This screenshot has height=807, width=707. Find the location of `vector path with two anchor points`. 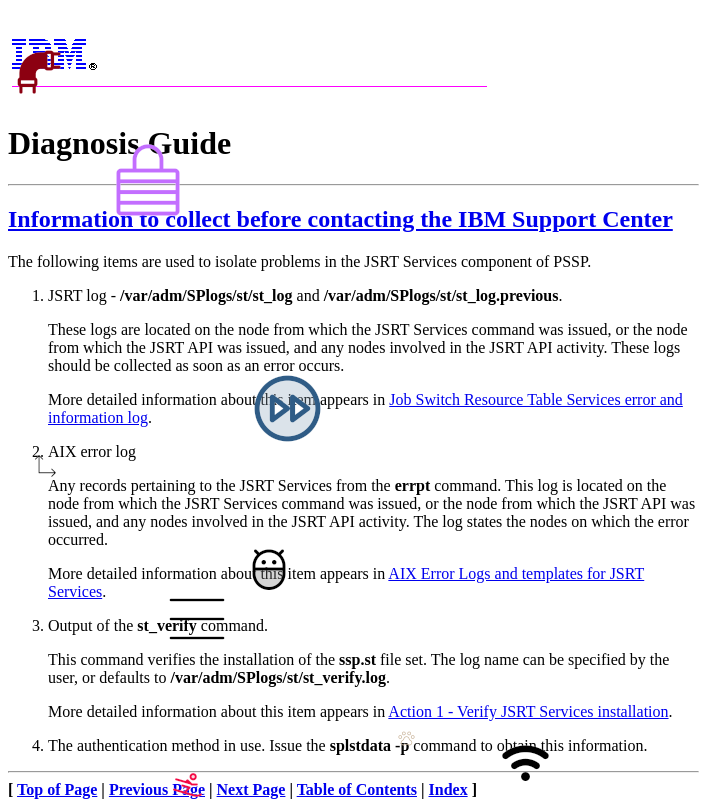

vector path with two anchor points is located at coordinates (44, 465).